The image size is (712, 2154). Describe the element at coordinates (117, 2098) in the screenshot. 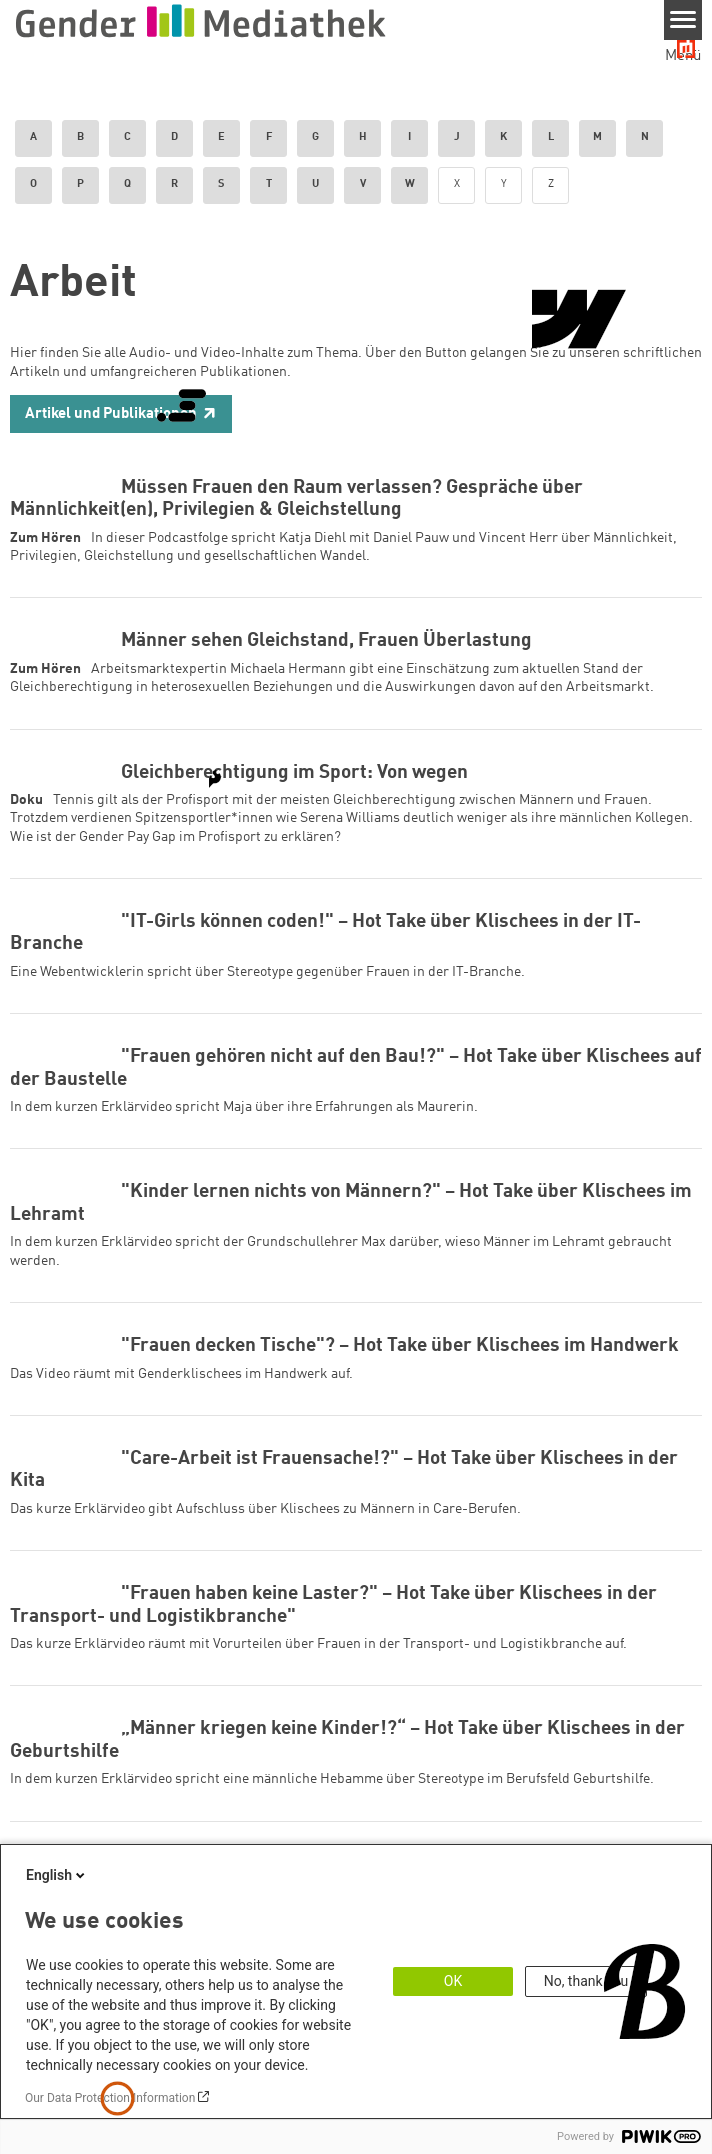

I see `unselected checkbox or radio button option` at that location.